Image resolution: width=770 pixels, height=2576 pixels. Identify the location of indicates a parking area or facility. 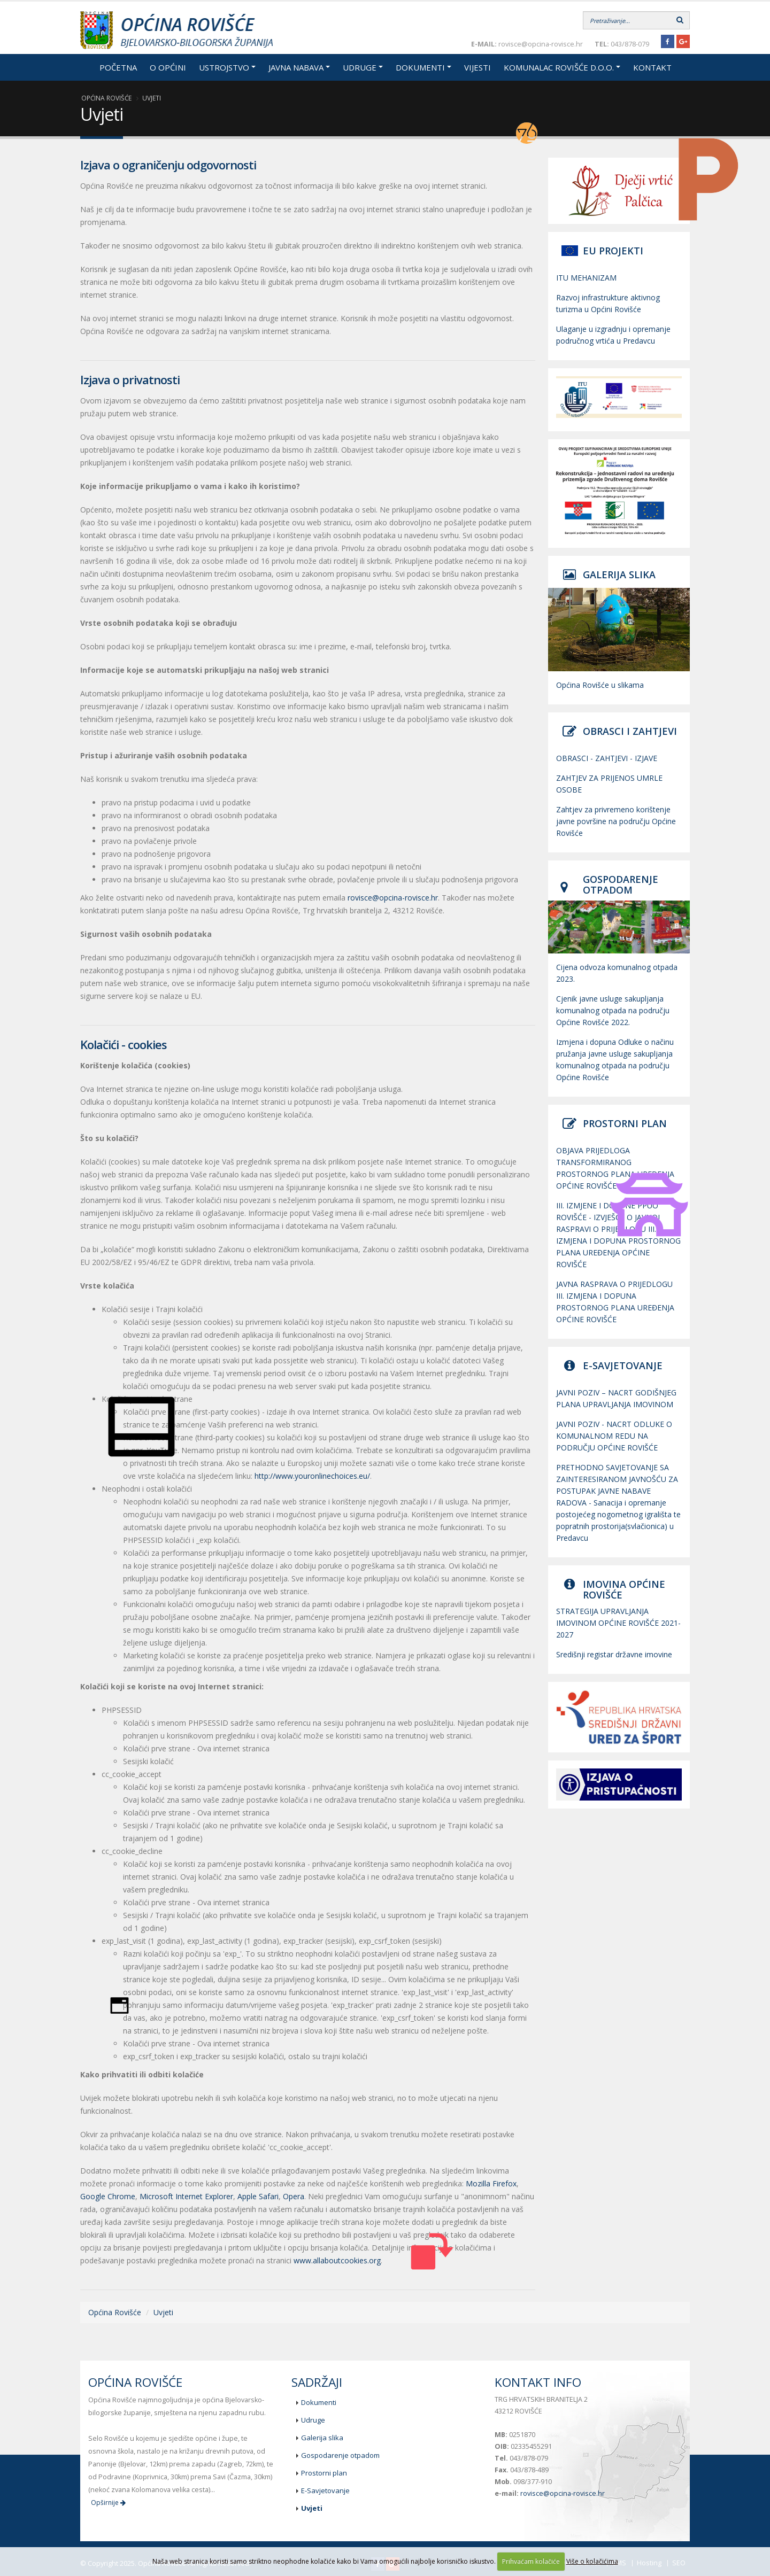
(706, 179).